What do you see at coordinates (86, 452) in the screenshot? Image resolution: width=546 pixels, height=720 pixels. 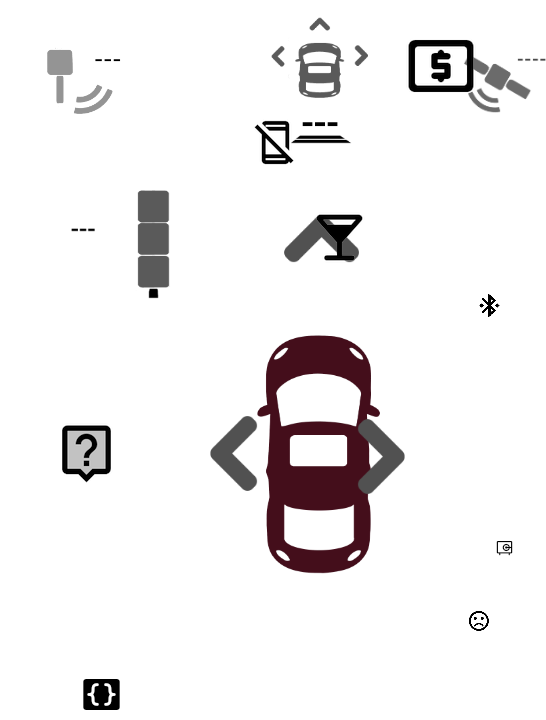 I see `access live help or support chat` at bounding box center [86, 452].